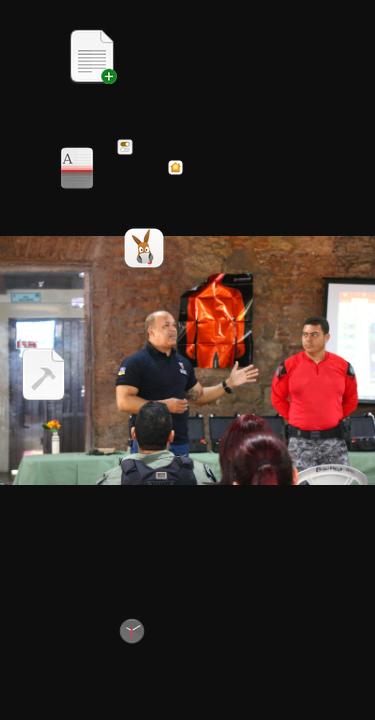  I want to click on open the clocks app, so click(132, 631).